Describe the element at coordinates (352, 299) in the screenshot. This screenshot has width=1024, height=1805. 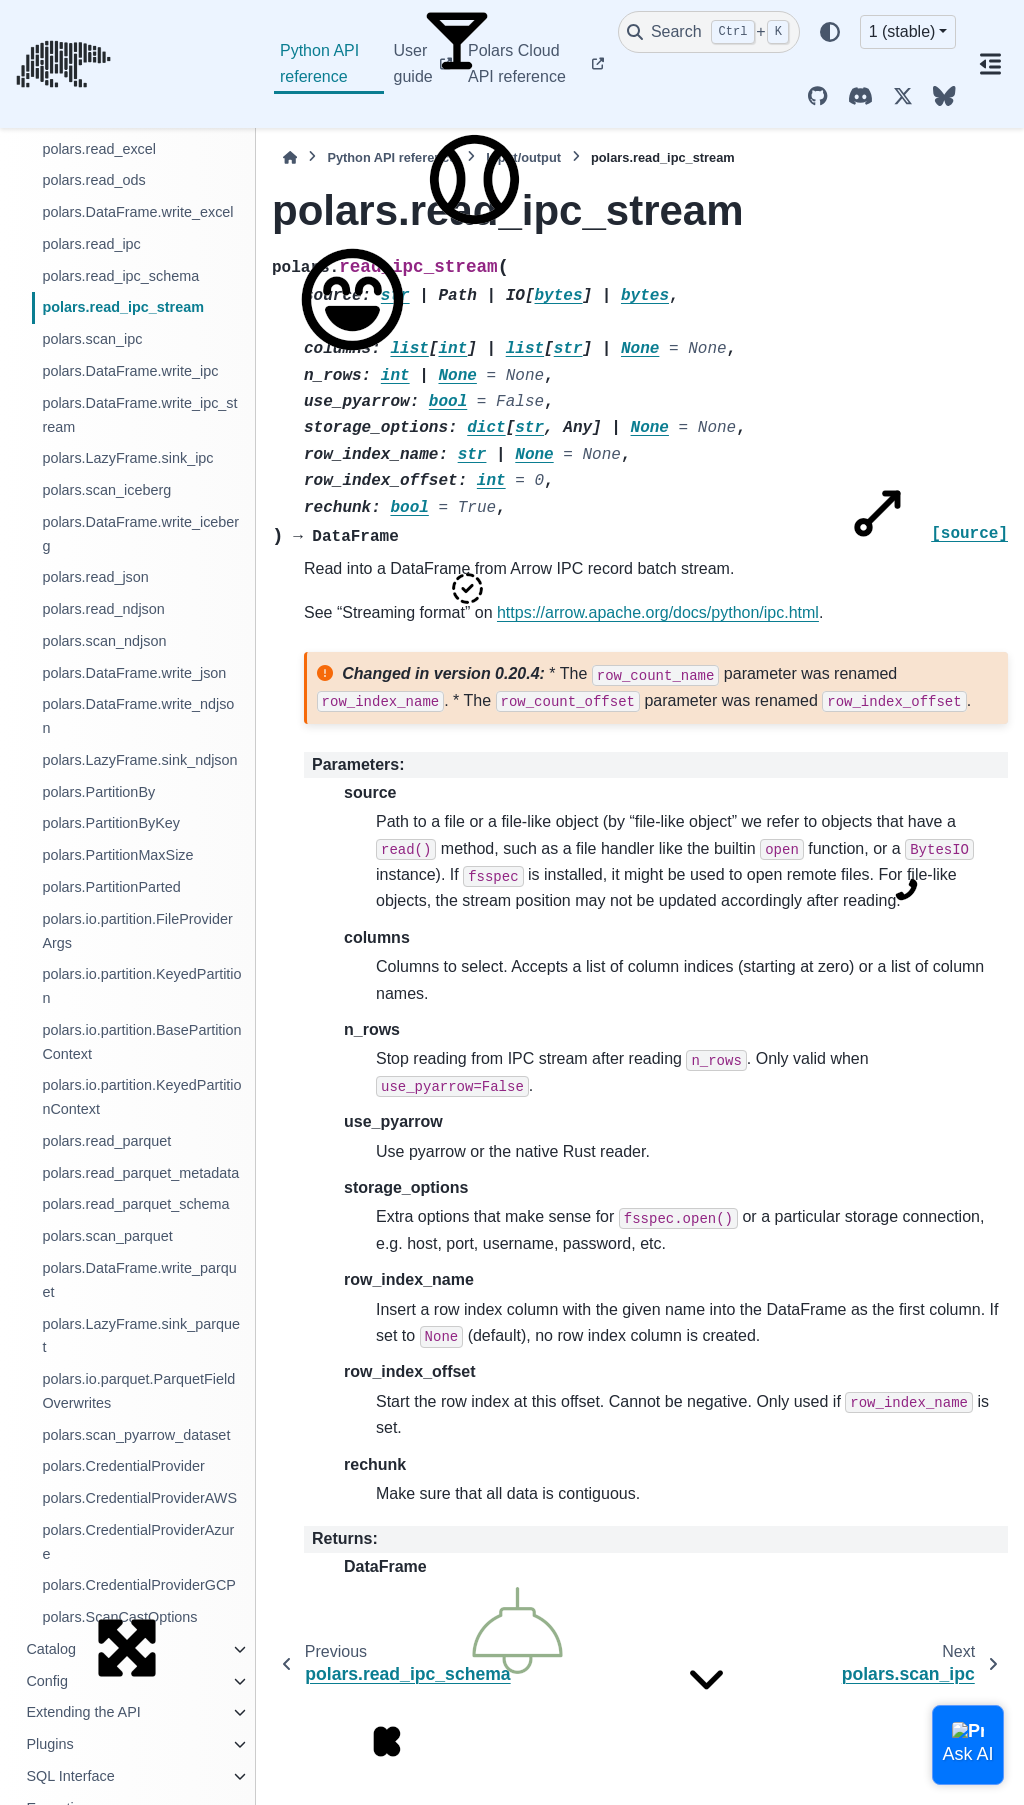
I see `add a laughing emoji reaction` at that location.